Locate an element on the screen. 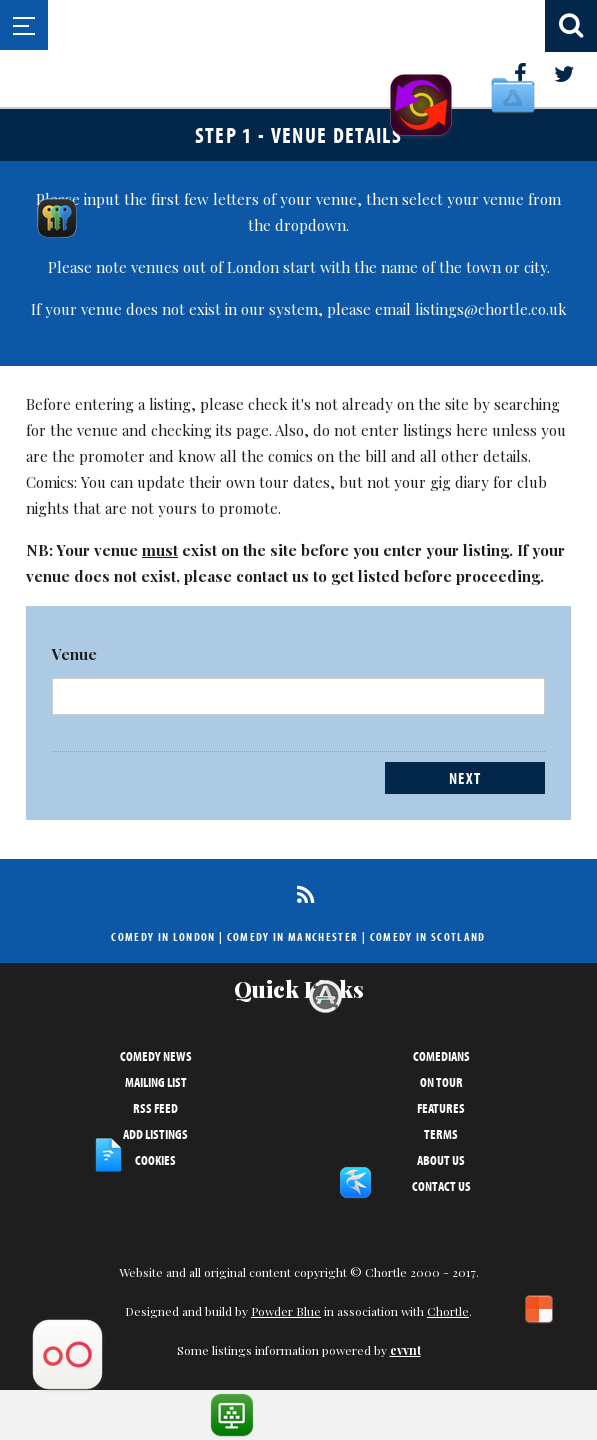  switch to the bottom-right workspace is located at coordinates (539, 1309).